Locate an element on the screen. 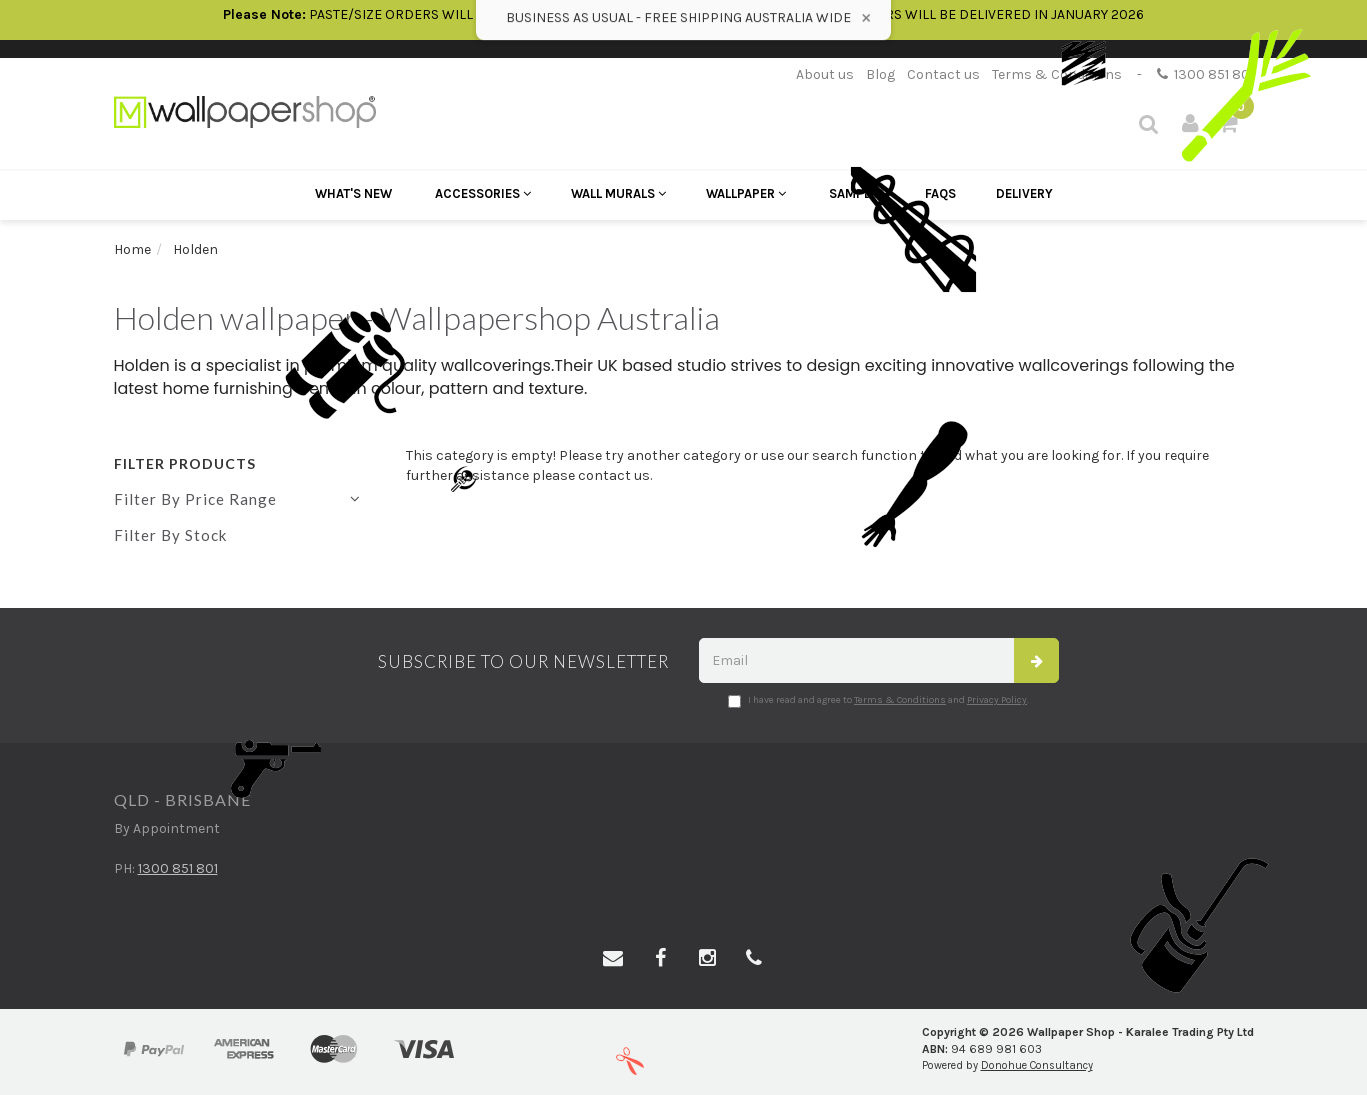  indicates signal interference or connection static is located at coordinates (1083, 63).